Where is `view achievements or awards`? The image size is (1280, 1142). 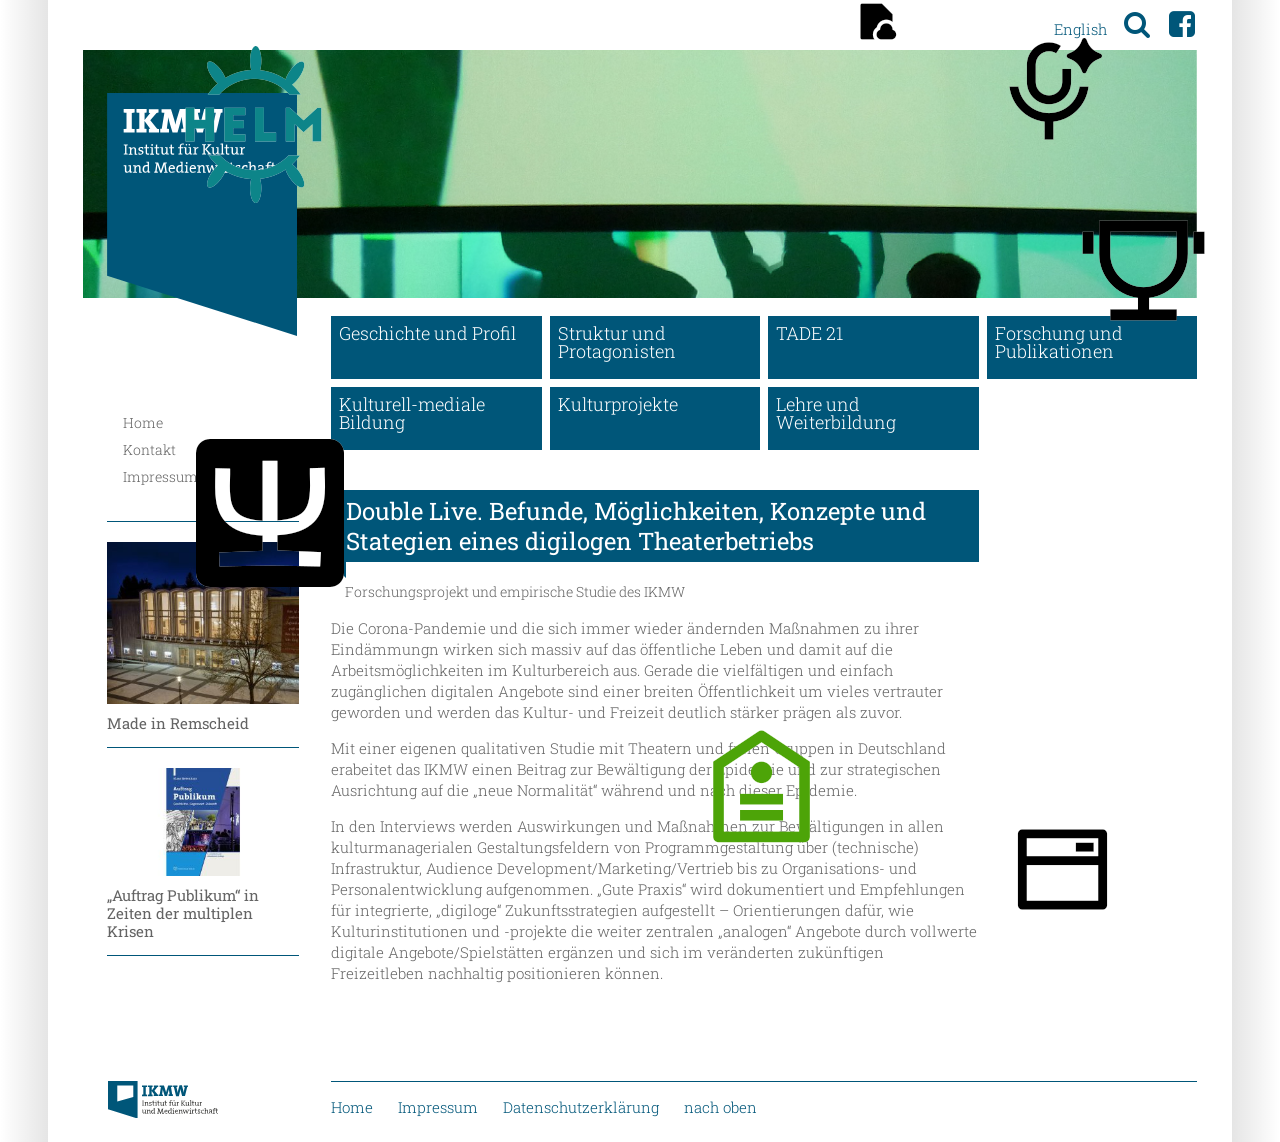
view achievements or awards is located at coordinates (1143, 270).